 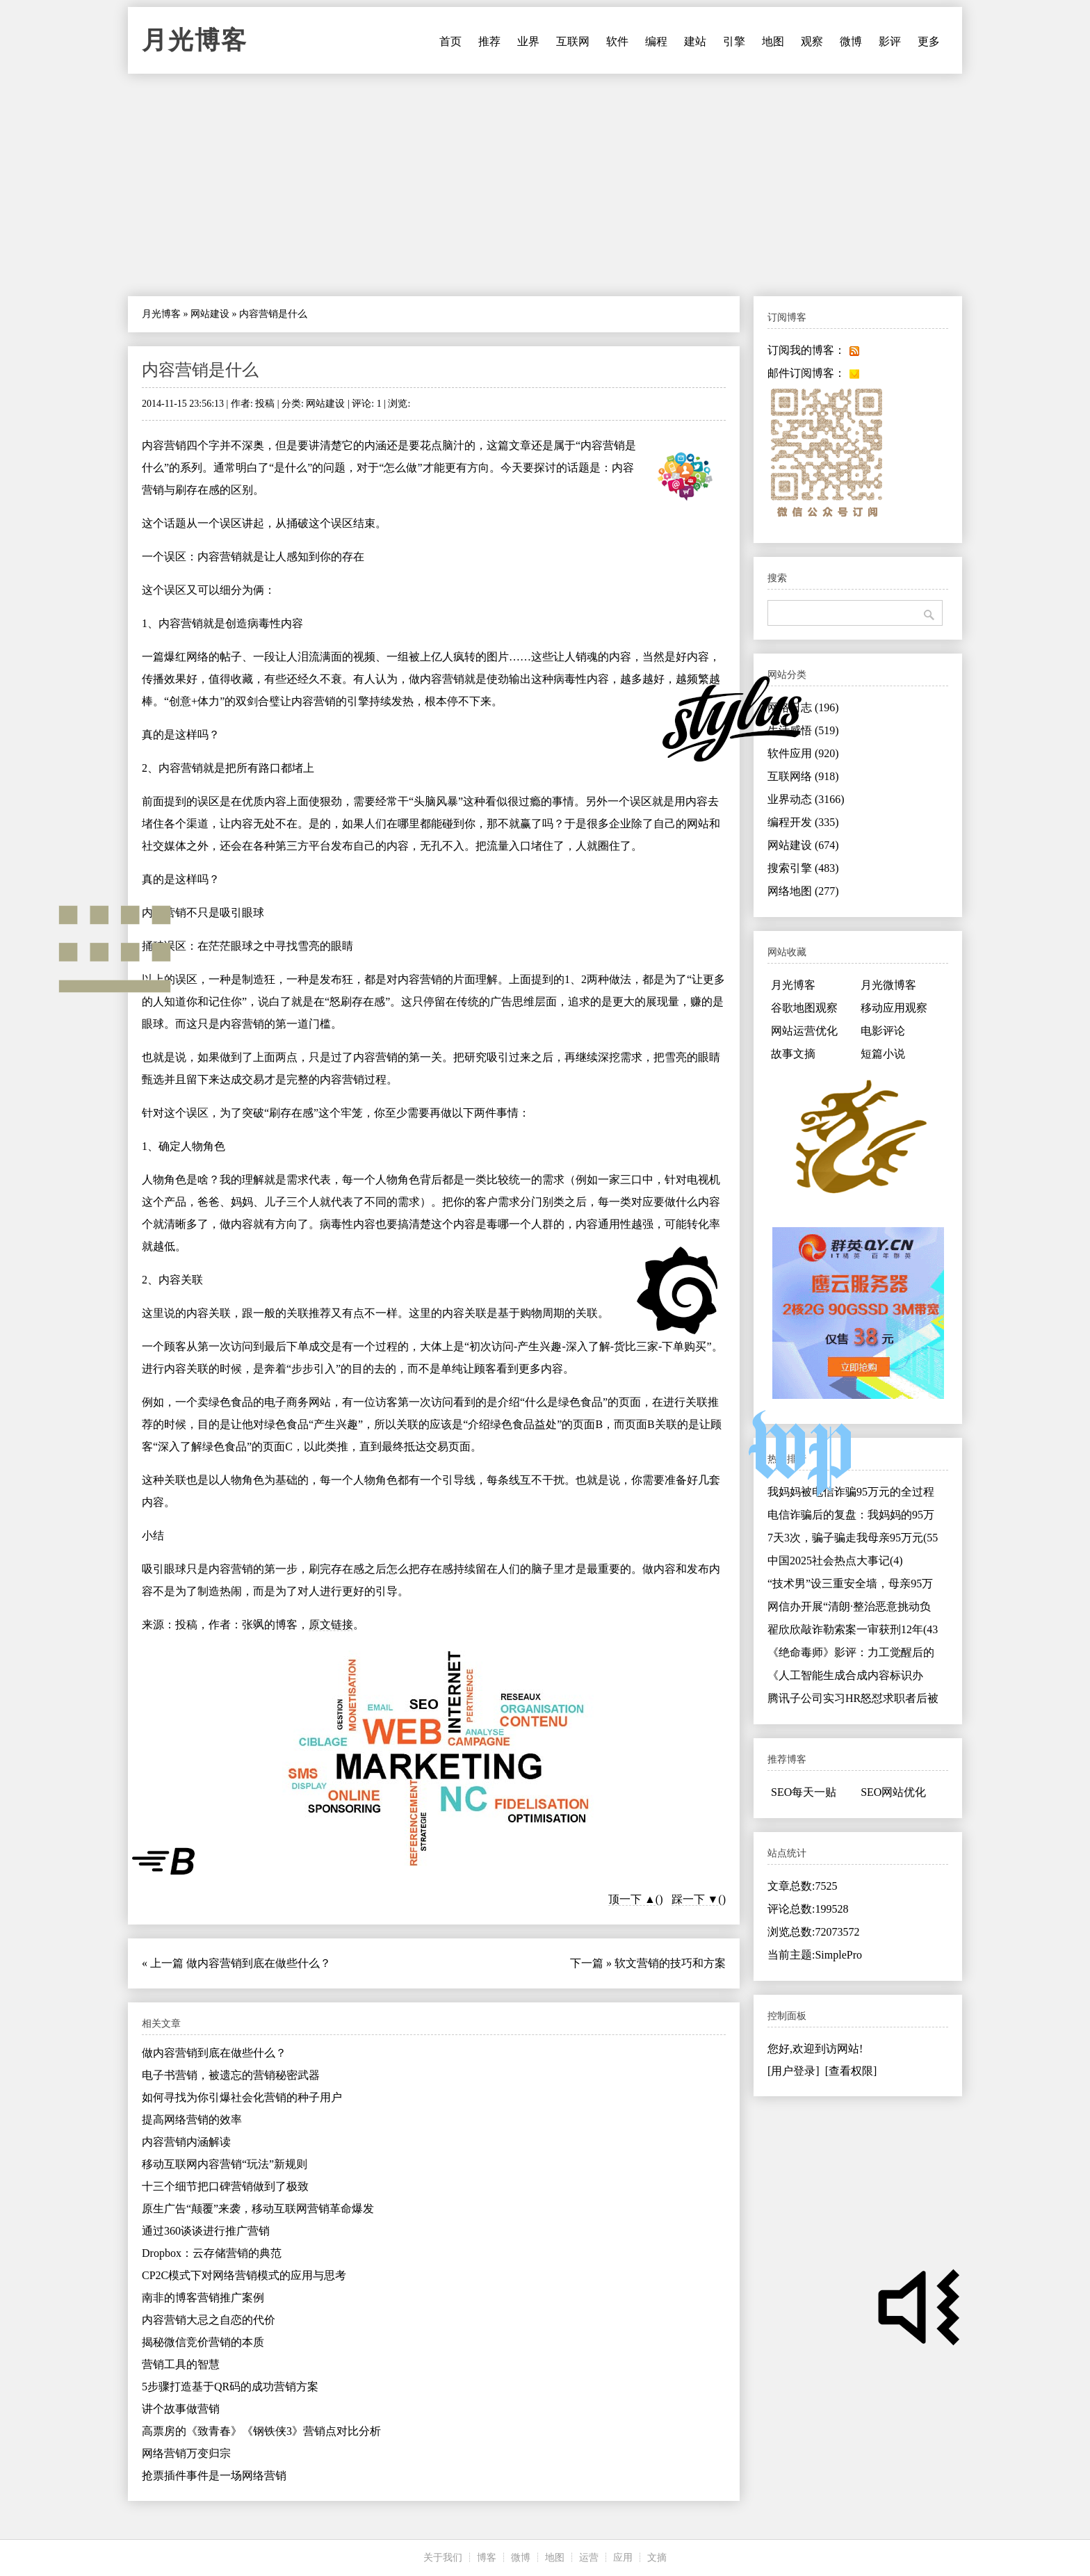 I want to click on stylus CSS preprocessor logo, so click(x=732, y=719).